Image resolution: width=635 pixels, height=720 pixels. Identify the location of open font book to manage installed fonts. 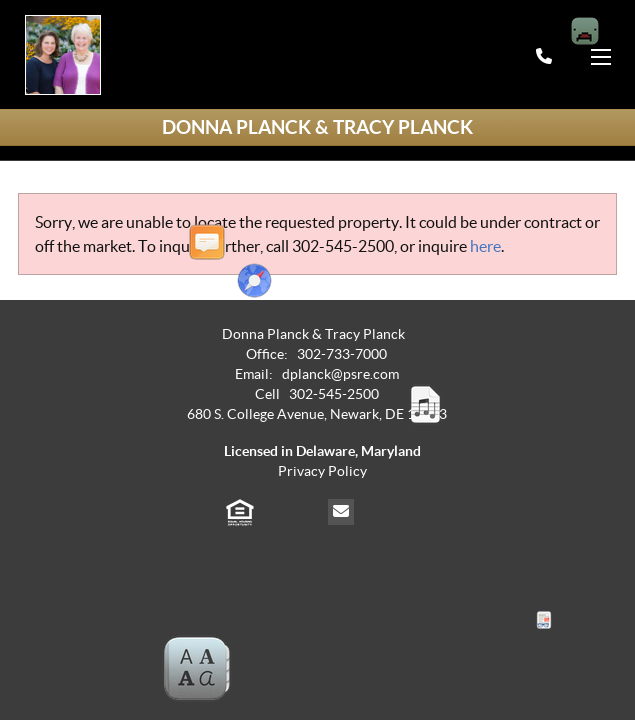
(195, 668).